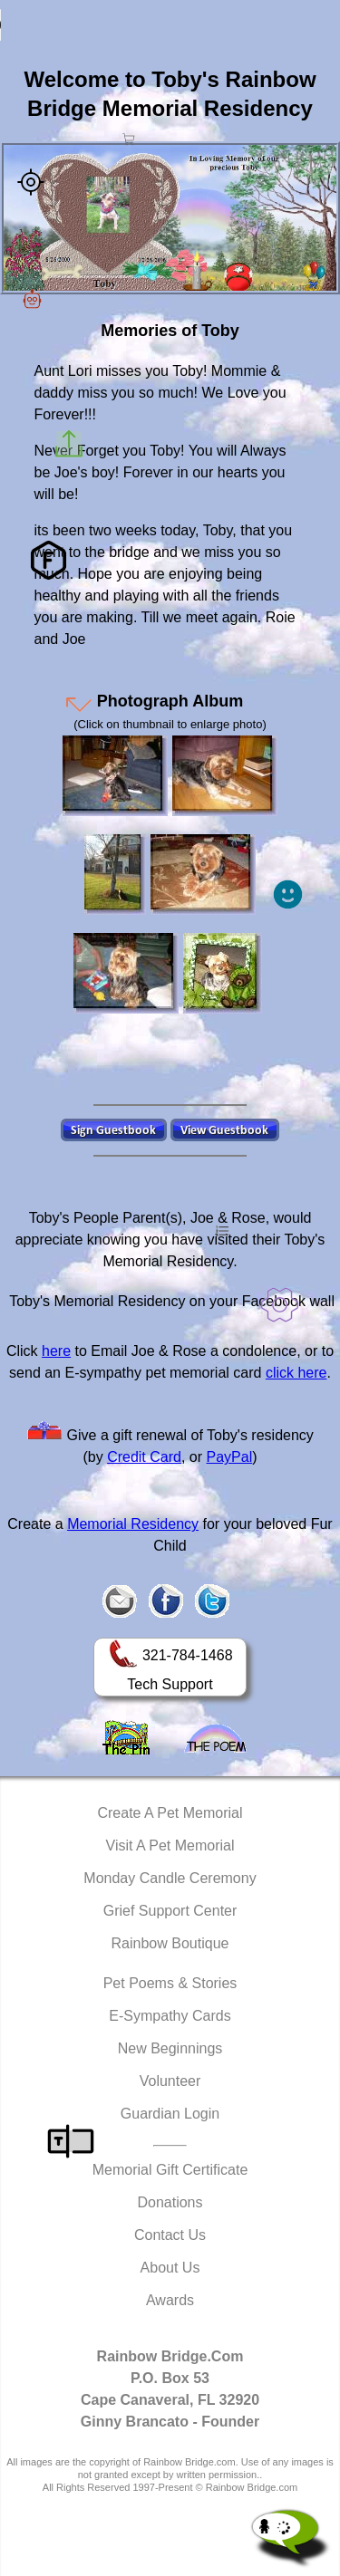  Describe the element at coordinates (79, 704) in the screenshot. I see `go back to previous step` at that location.